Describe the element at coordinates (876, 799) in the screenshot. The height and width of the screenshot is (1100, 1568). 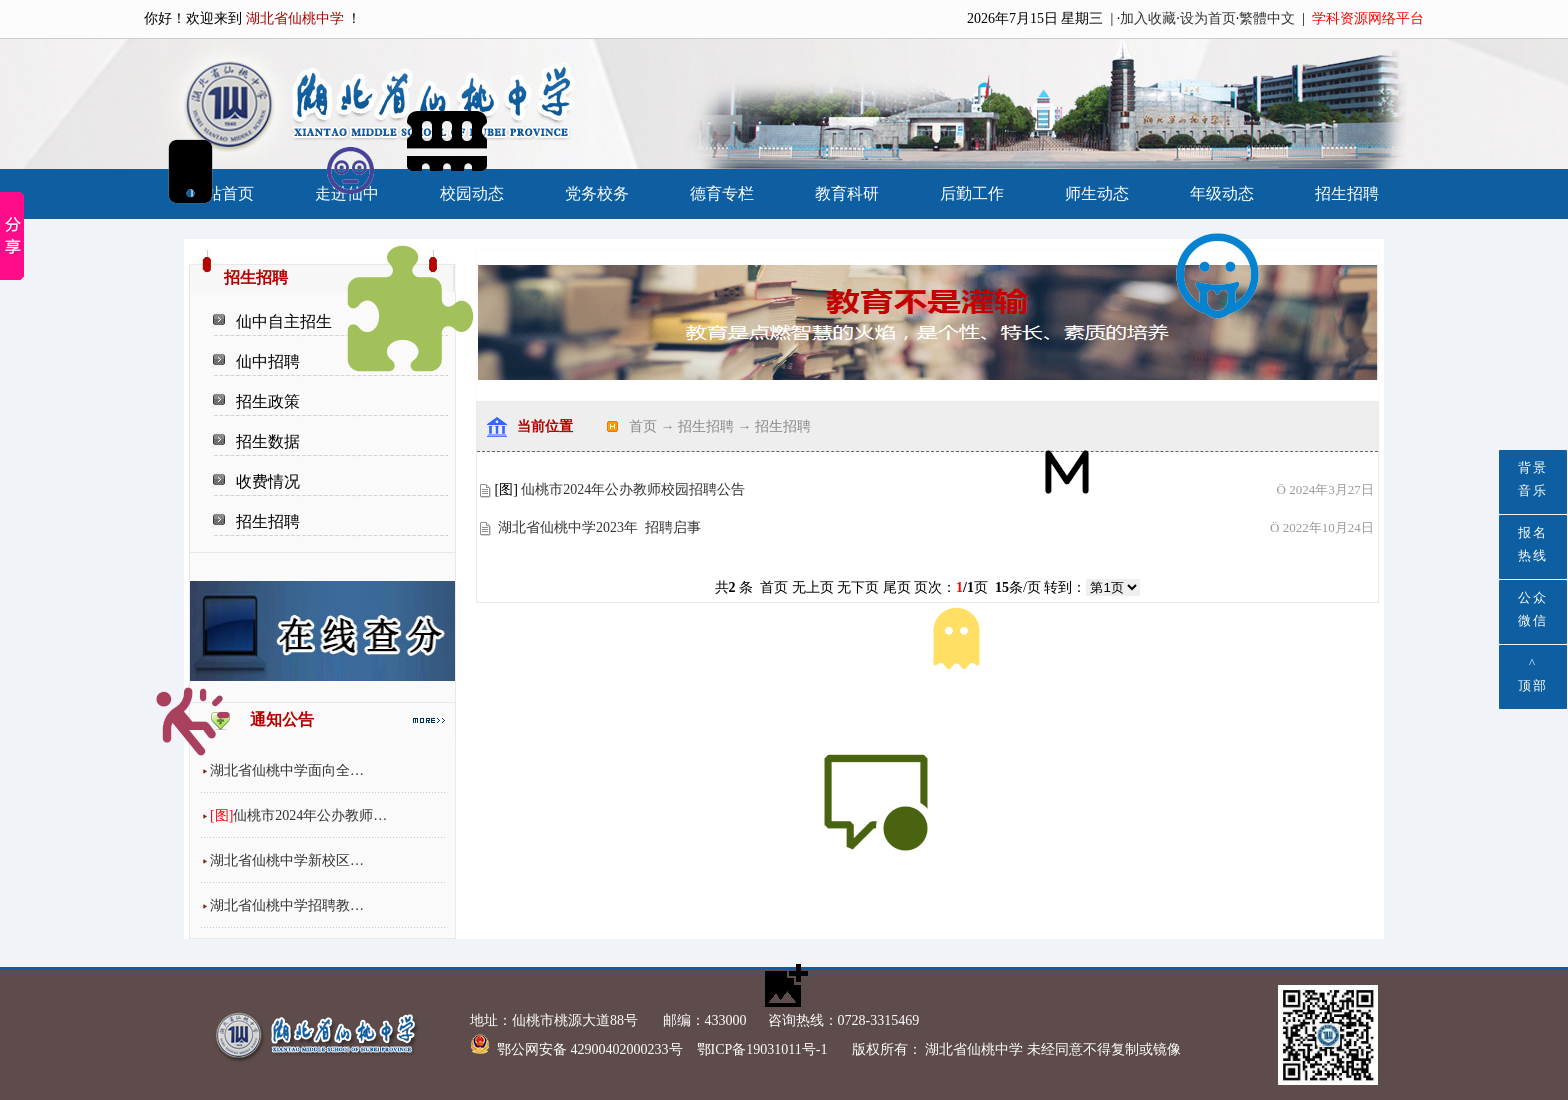
I see `view unresolved comments` at that location.